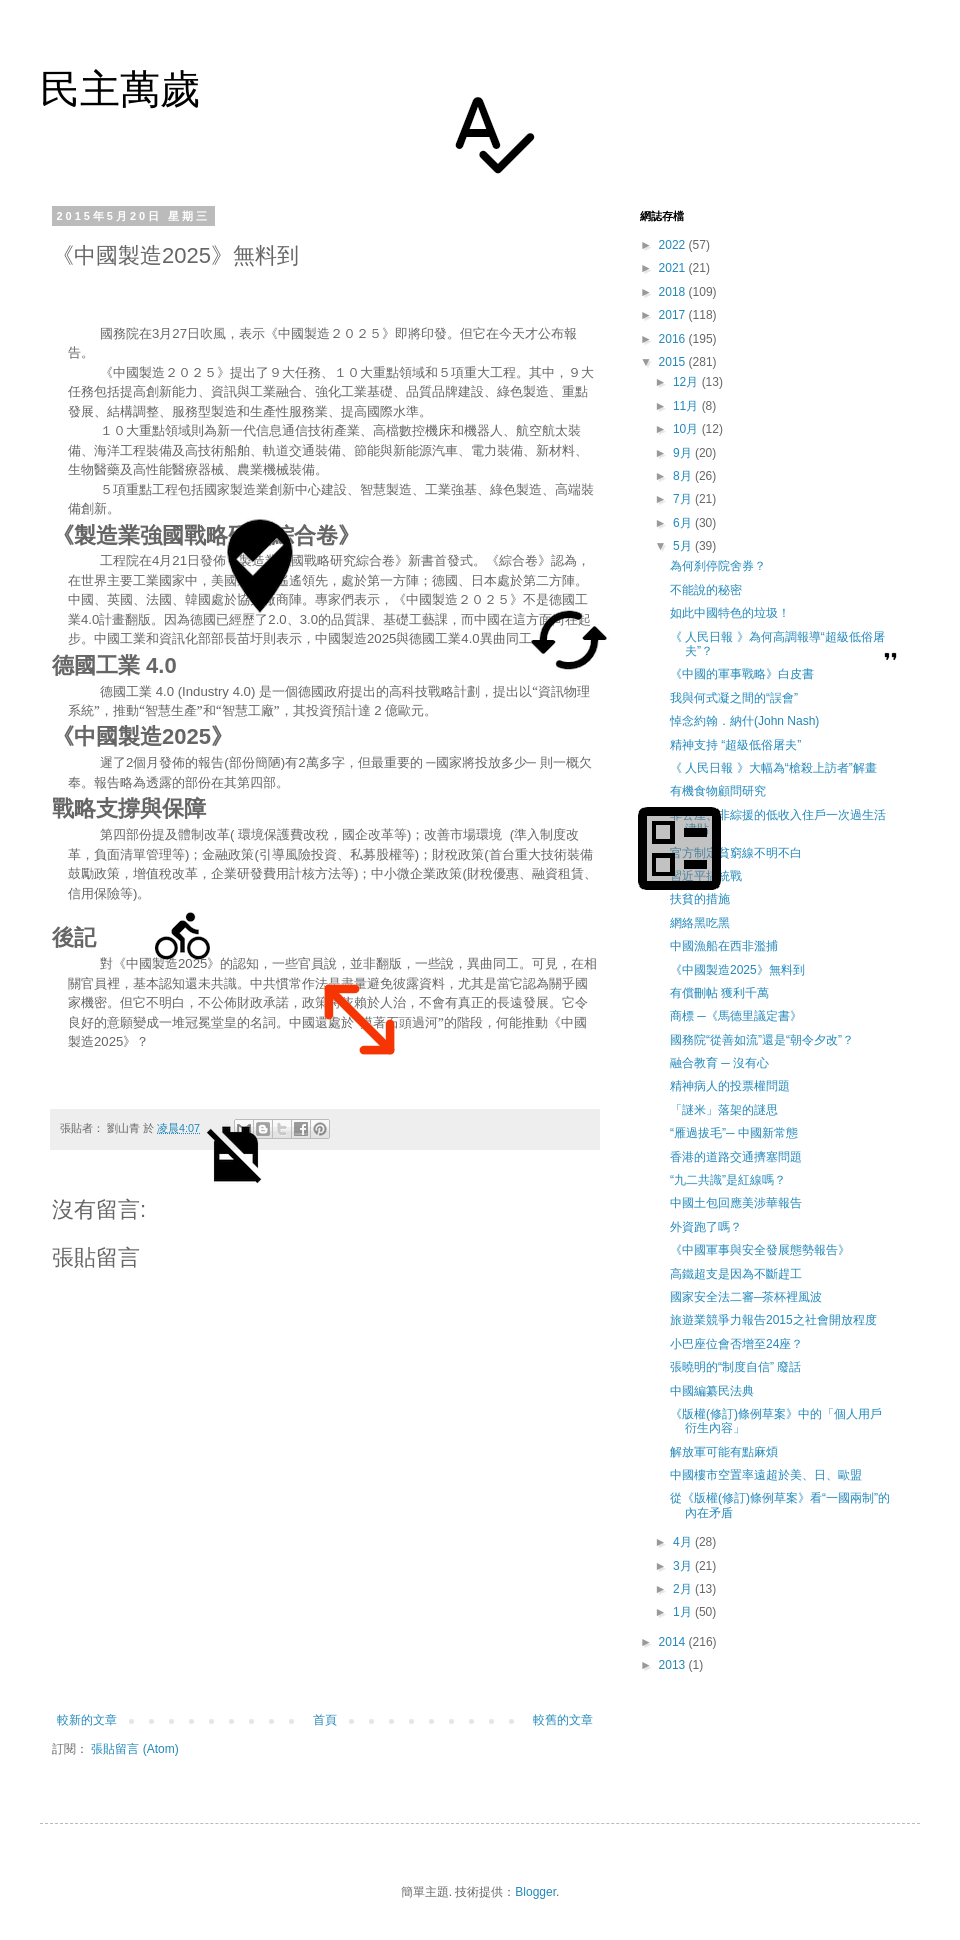 This screenshot has height=1940, width=960. I want to click on confirm or select a location, so click(260, 566).